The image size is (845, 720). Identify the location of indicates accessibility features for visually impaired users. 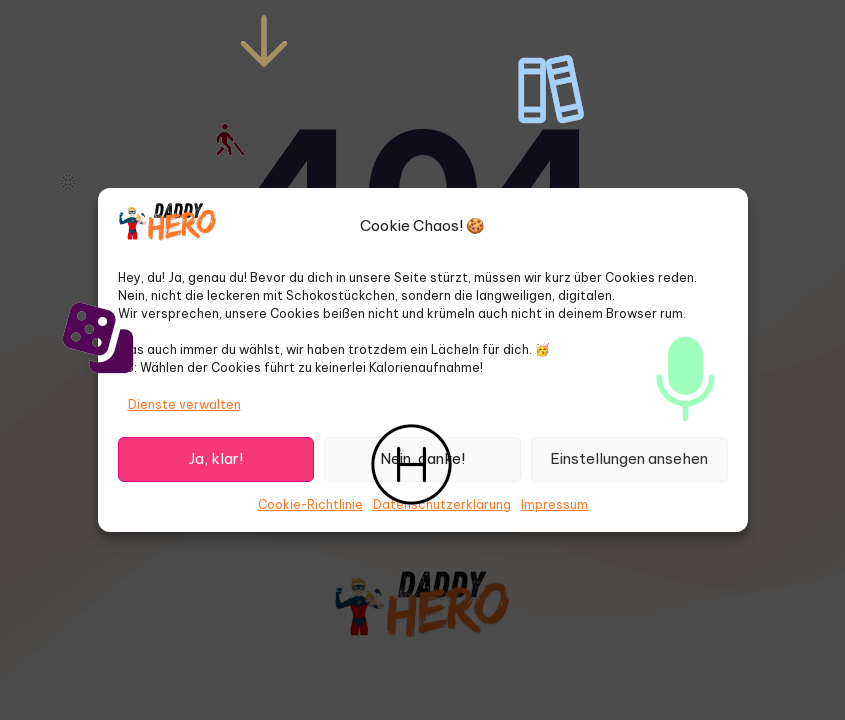
(228, 139).